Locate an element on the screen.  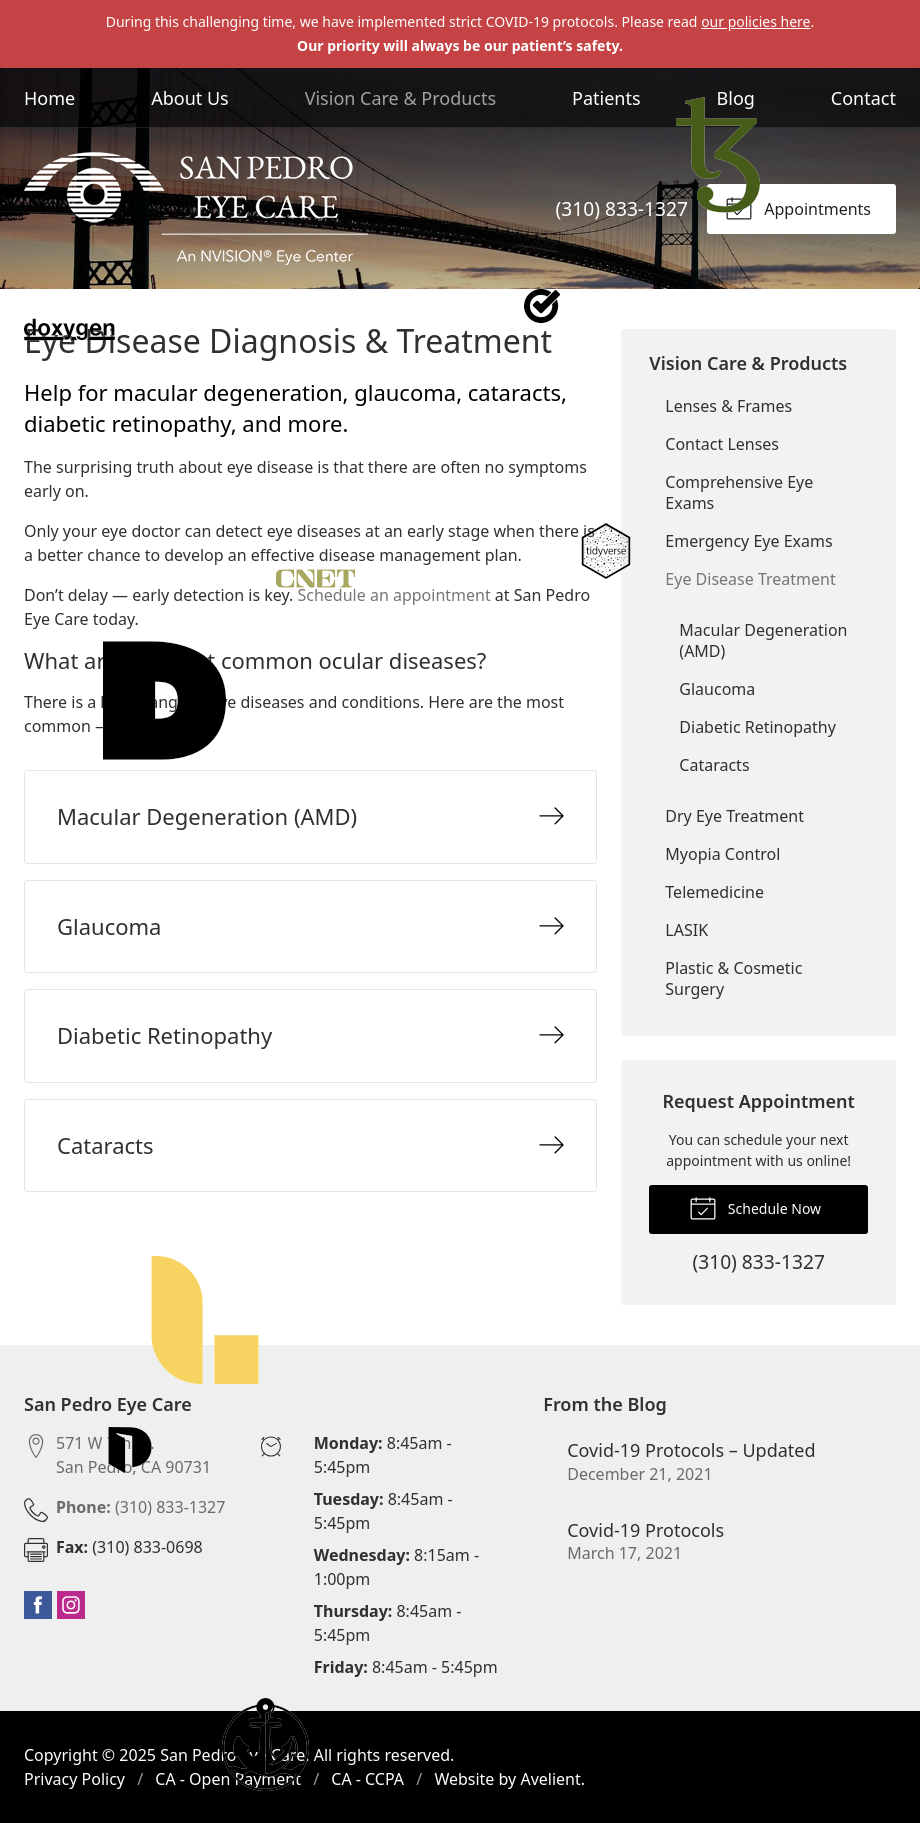
open Google Tasks app is located at coordinates (542, 306).